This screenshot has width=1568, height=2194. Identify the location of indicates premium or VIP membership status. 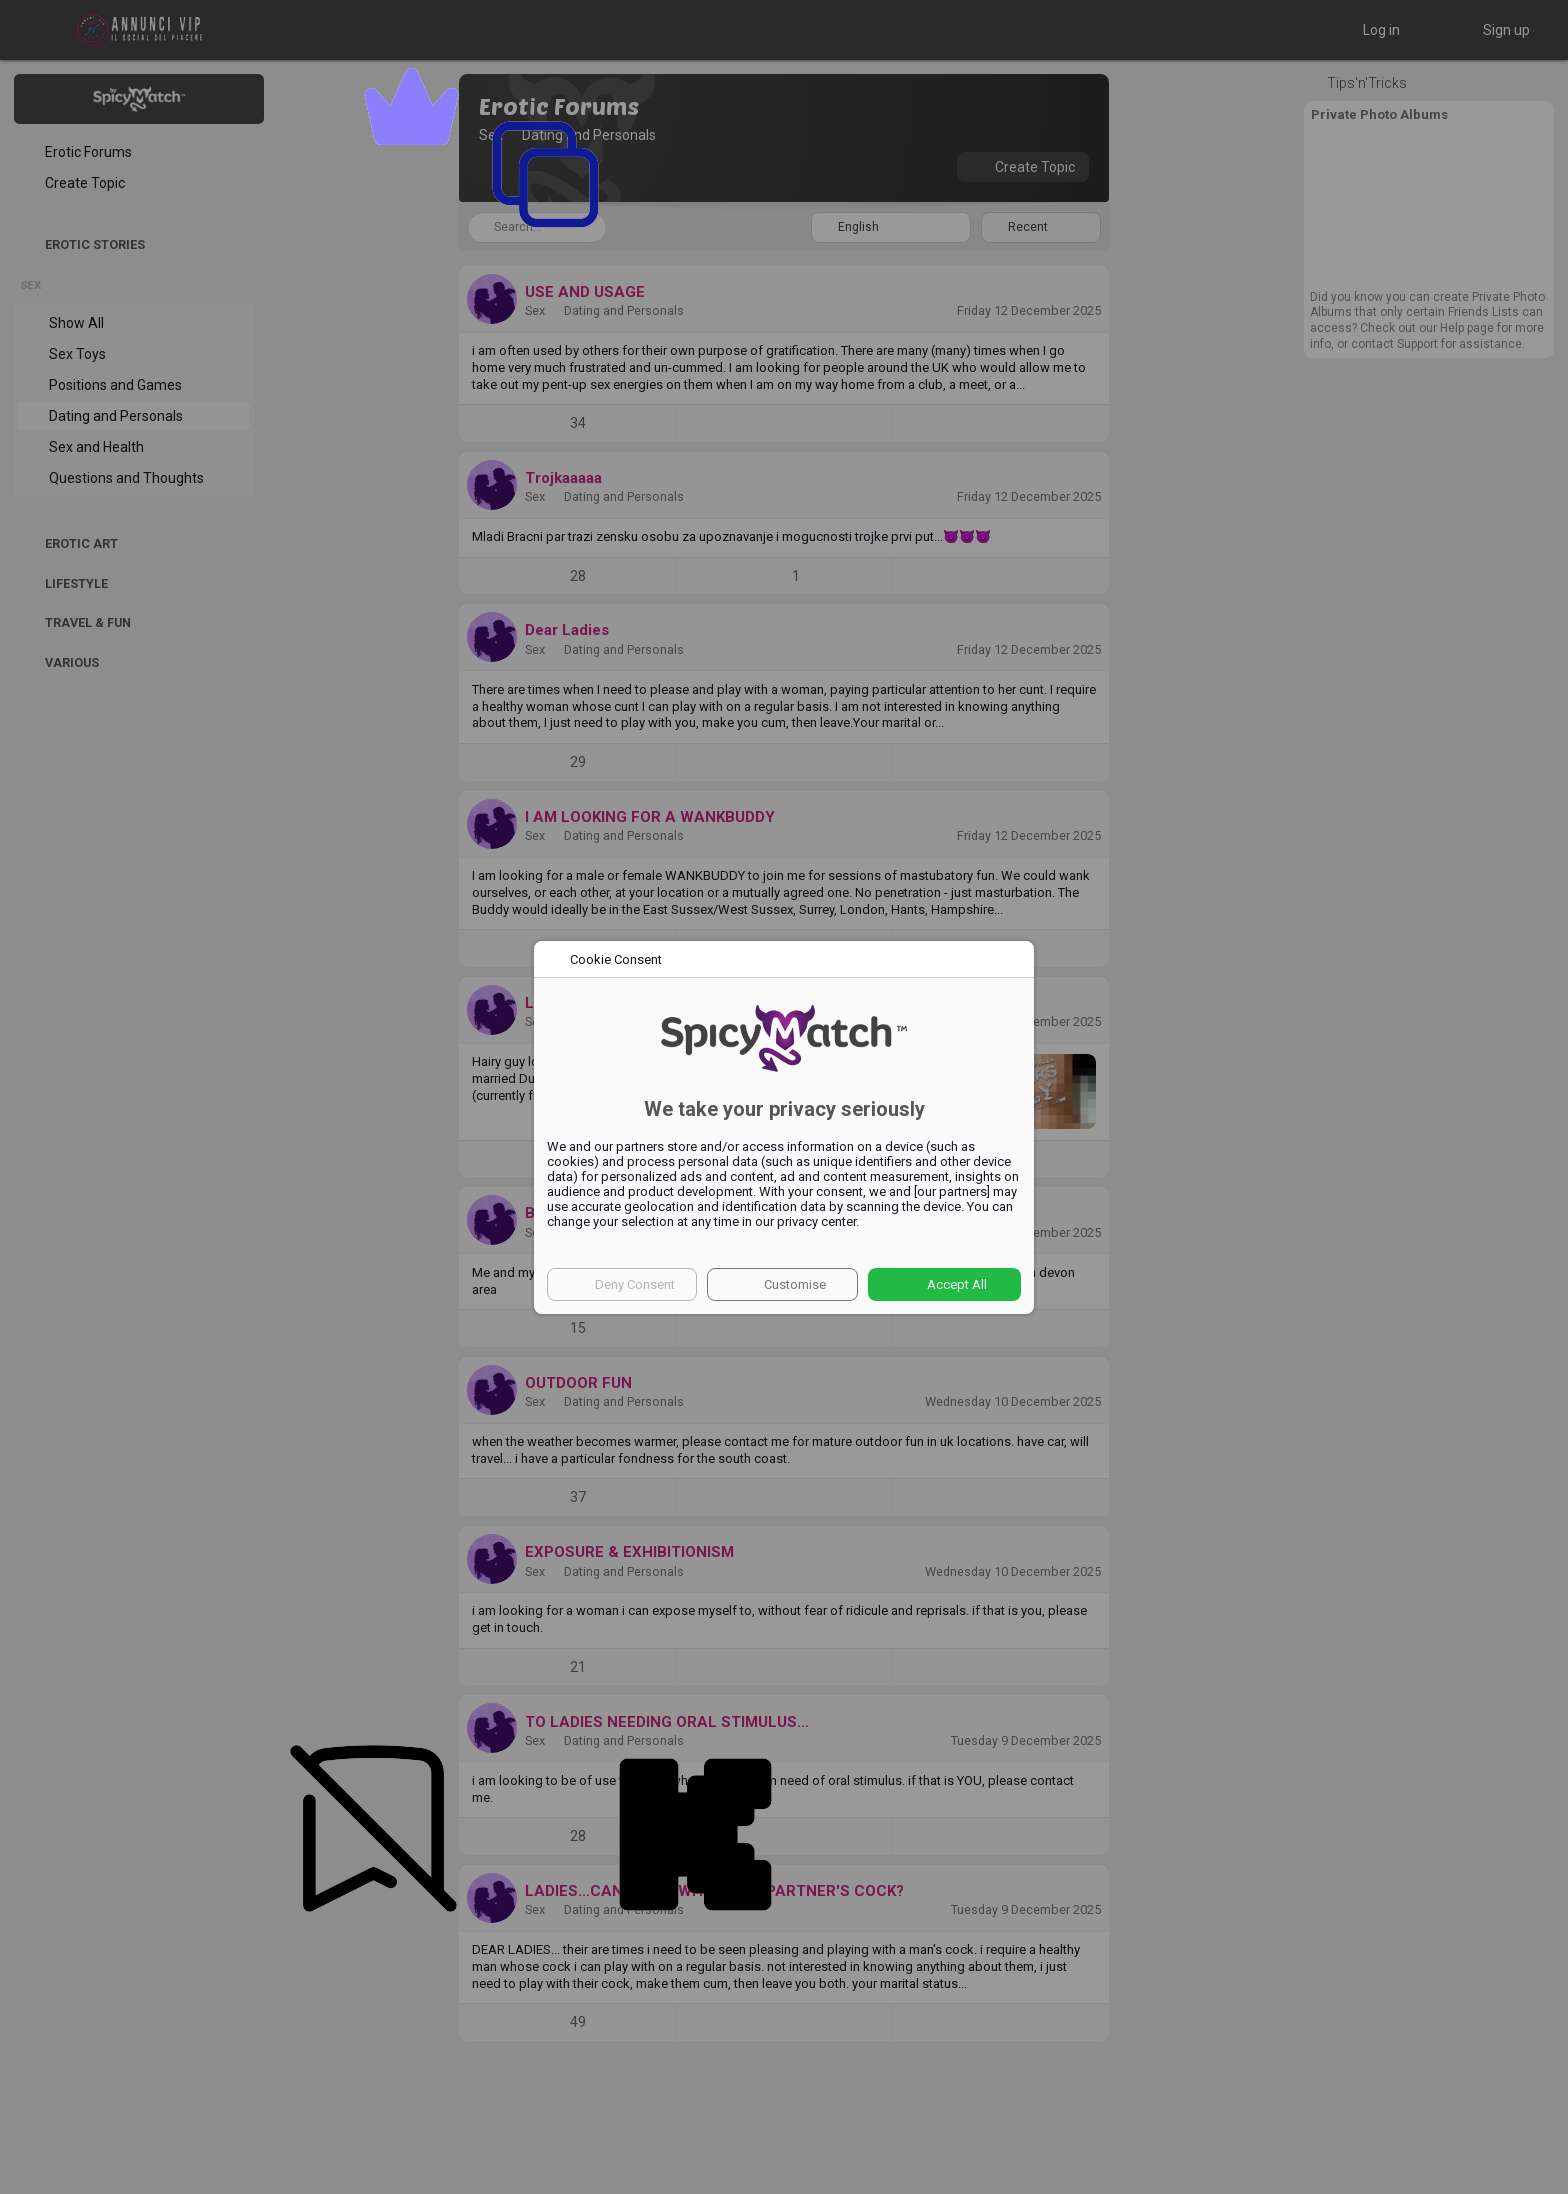
(411, 111).